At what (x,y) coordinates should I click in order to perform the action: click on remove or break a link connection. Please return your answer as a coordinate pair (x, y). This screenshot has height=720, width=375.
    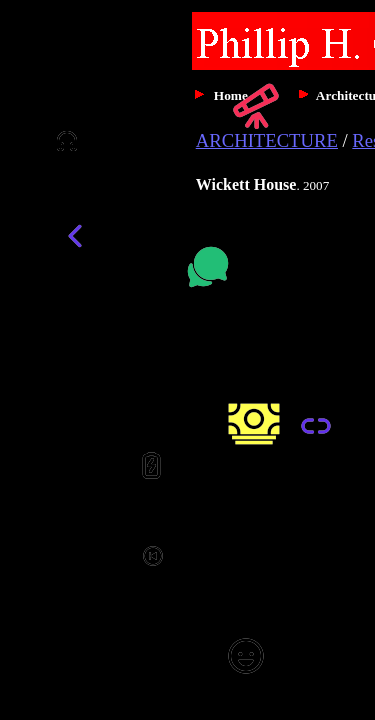
    Looking at the image, I should click on (316, 426).